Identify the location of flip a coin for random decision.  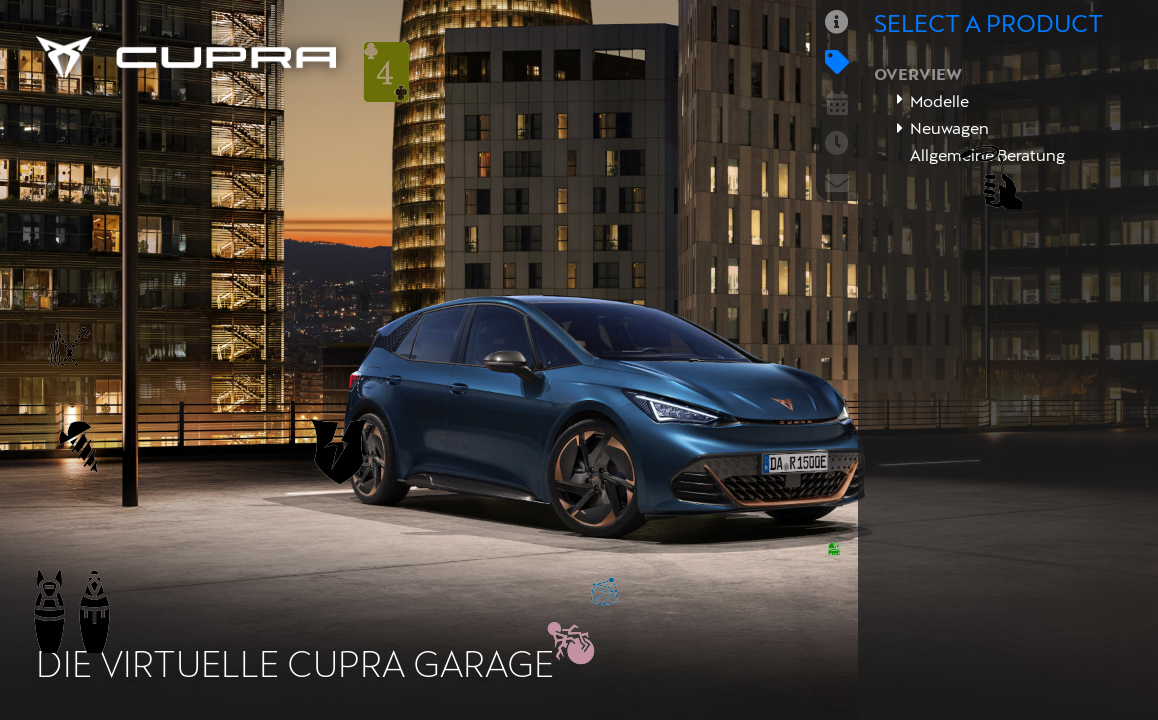
(988, 176).